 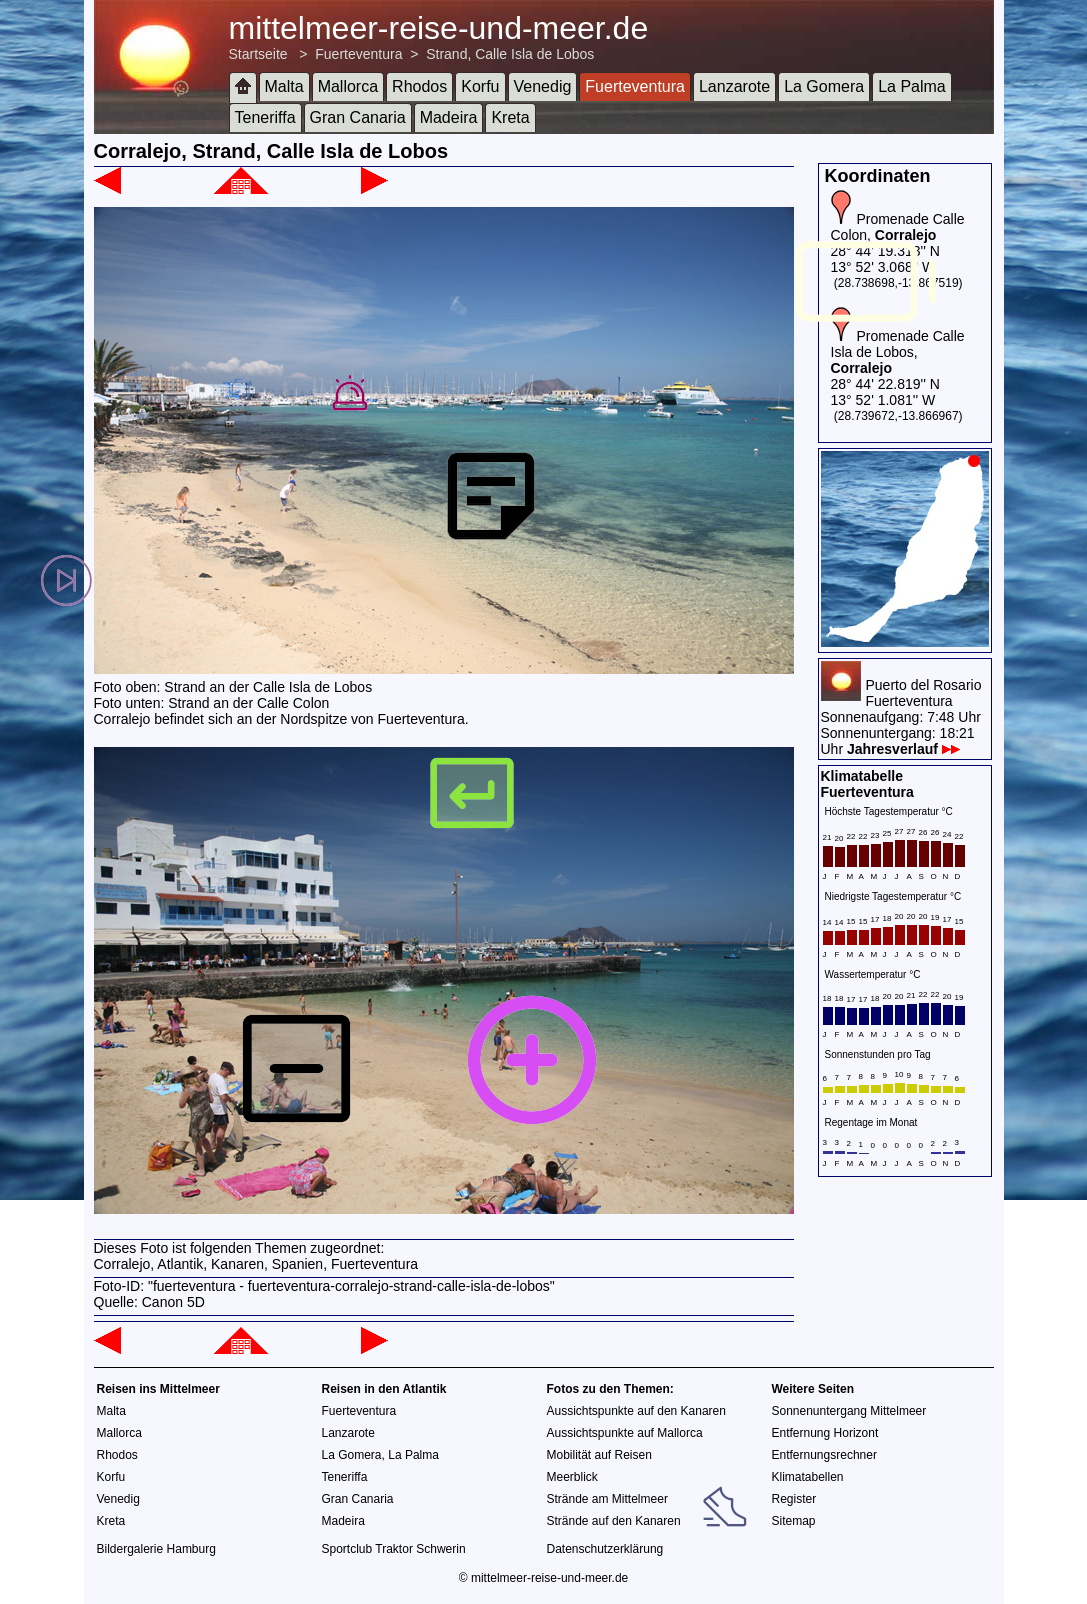 I want to click on track your running or walking activity, so click(x=724, y=1509).